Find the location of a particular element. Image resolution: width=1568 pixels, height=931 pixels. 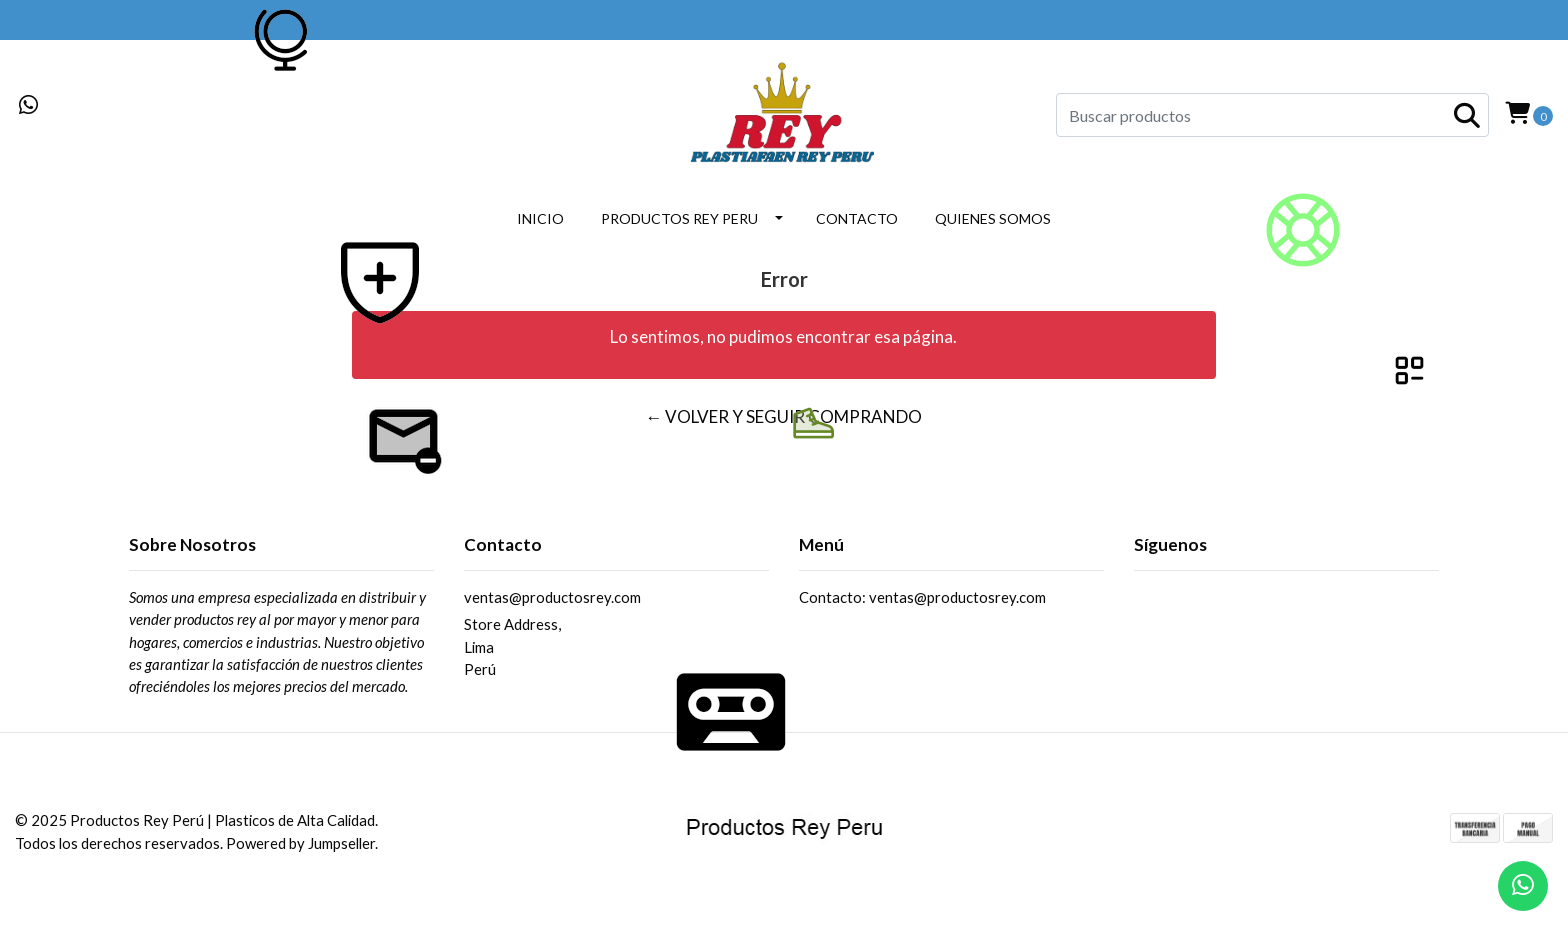

unsubscribe from email list is located at coordinates (403, 443).